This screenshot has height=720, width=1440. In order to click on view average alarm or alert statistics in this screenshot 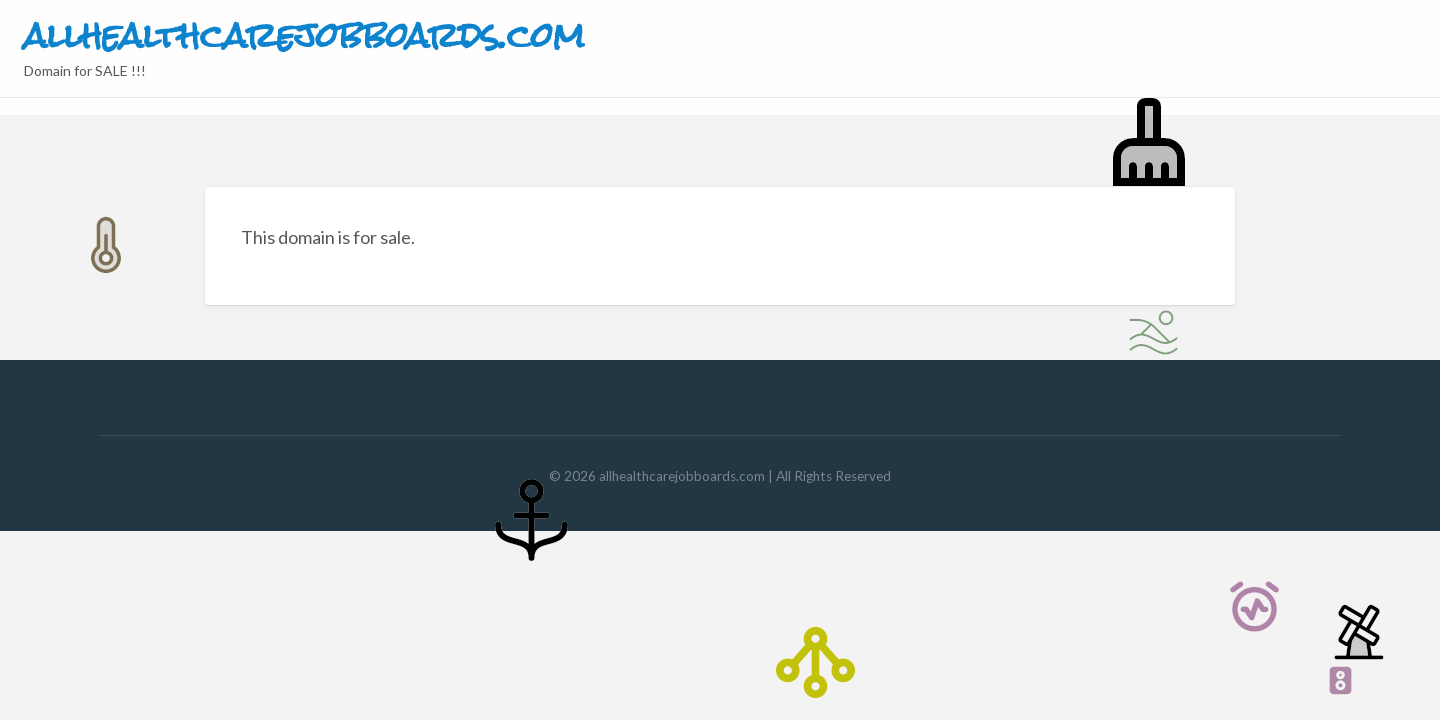, I will do `click(1254, 606)`.